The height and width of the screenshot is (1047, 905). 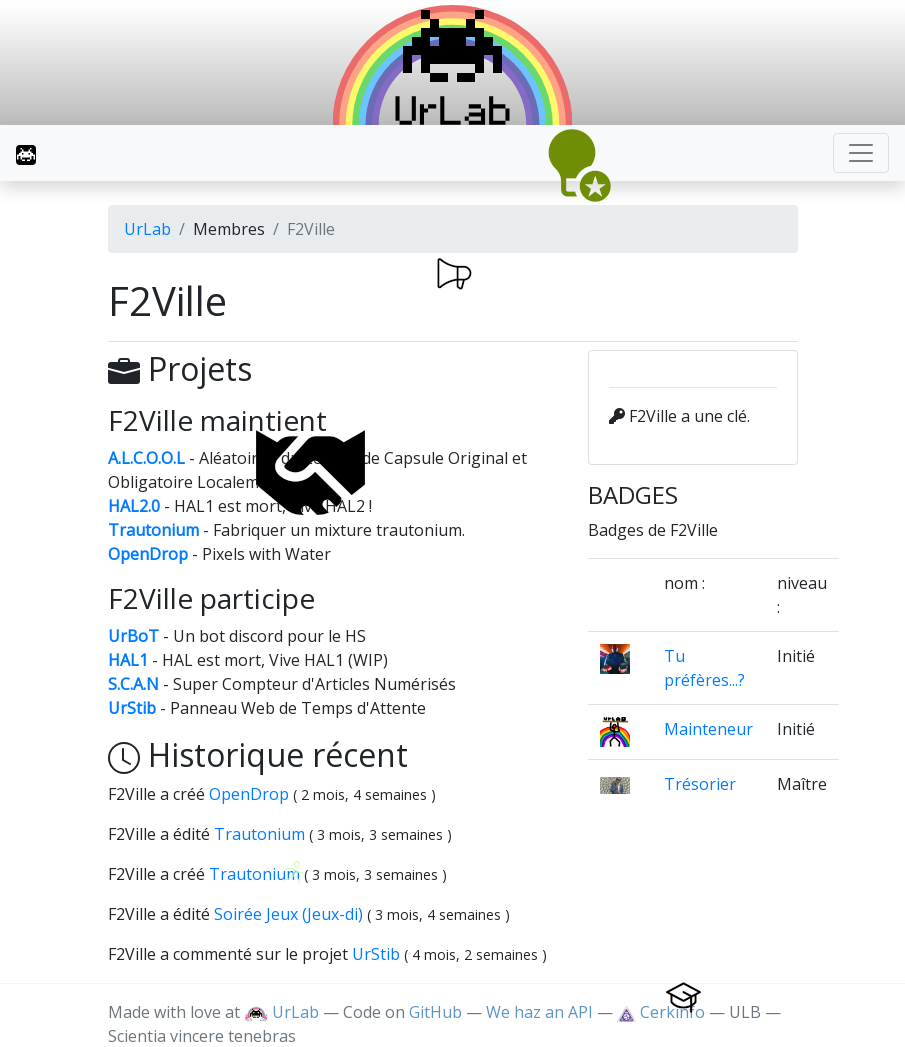 I want to click on indicates a partnership or collaboration, so click(x=310, y=472).